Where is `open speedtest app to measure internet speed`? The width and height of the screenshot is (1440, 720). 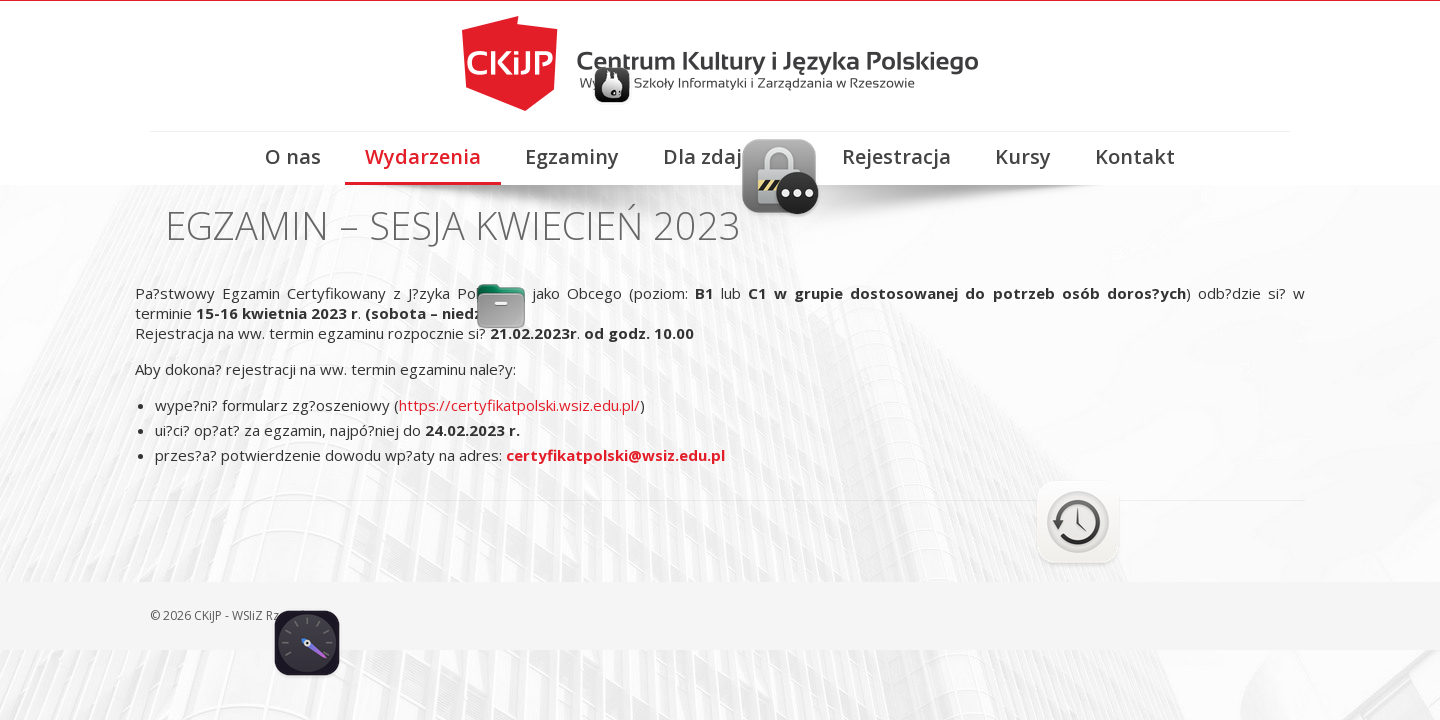
open speedtest app to measure internet speed is located at coordinates (307, 643).